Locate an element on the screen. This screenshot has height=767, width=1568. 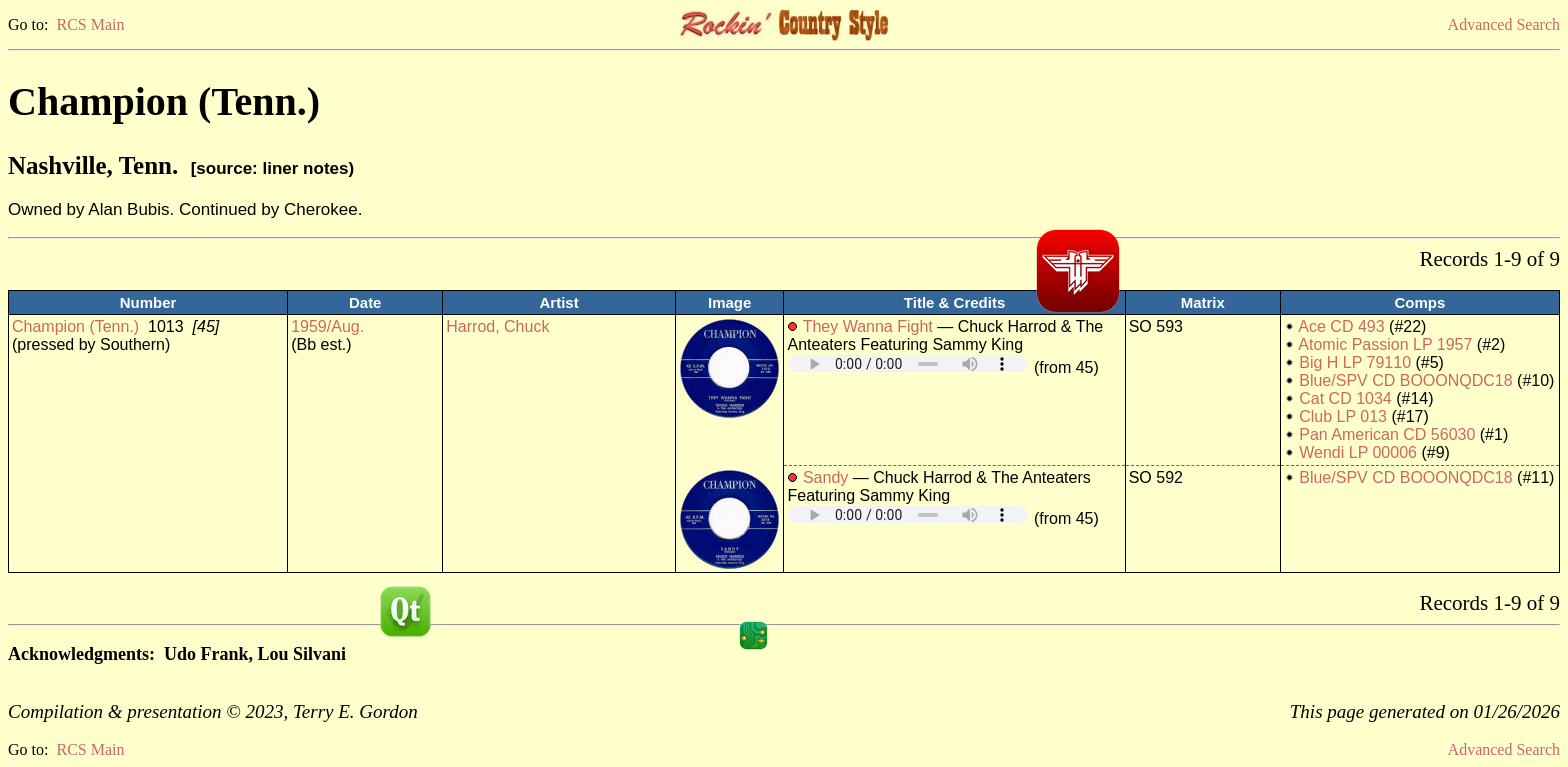
open pcbnew PCB design application is located at coordinates (753, 635).